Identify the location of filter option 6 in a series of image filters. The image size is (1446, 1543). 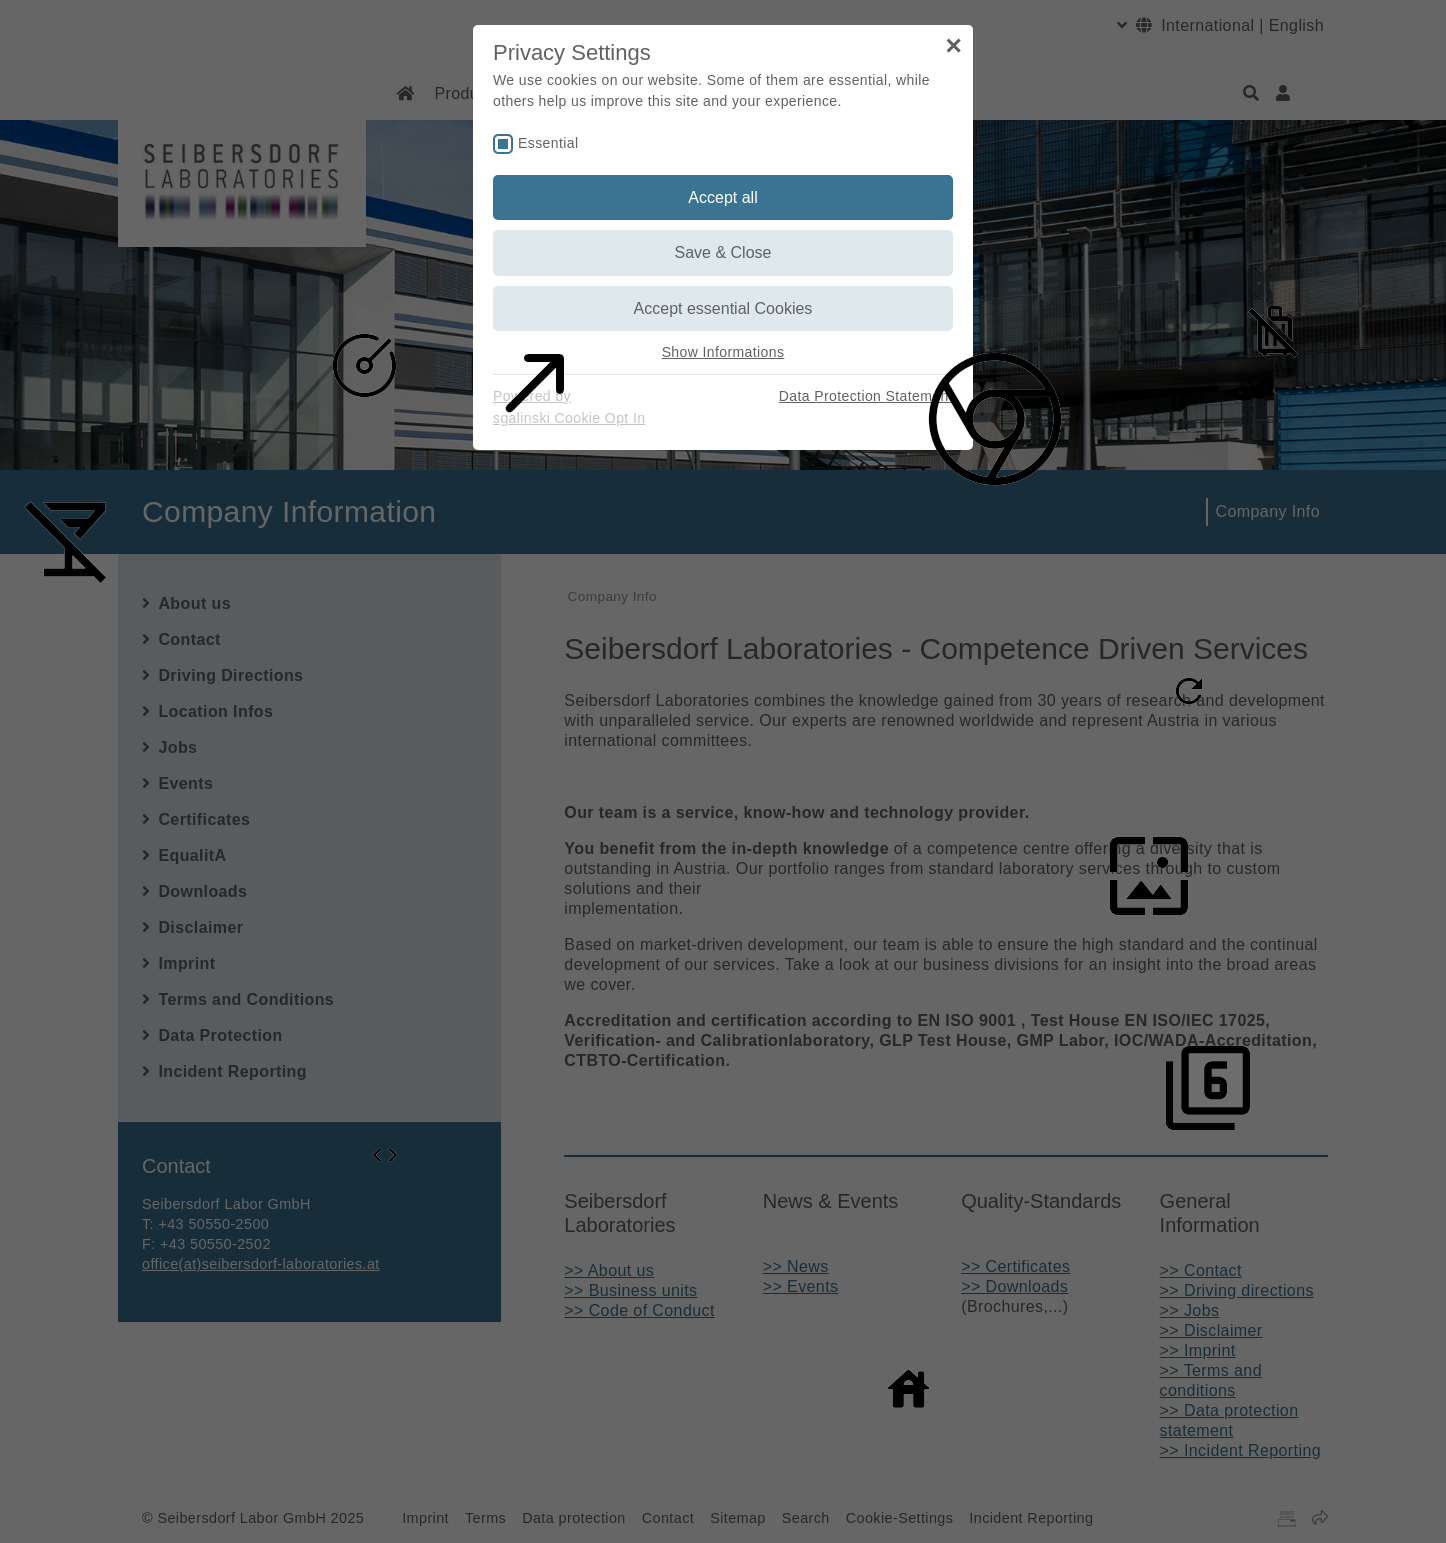
(1208, 1088).